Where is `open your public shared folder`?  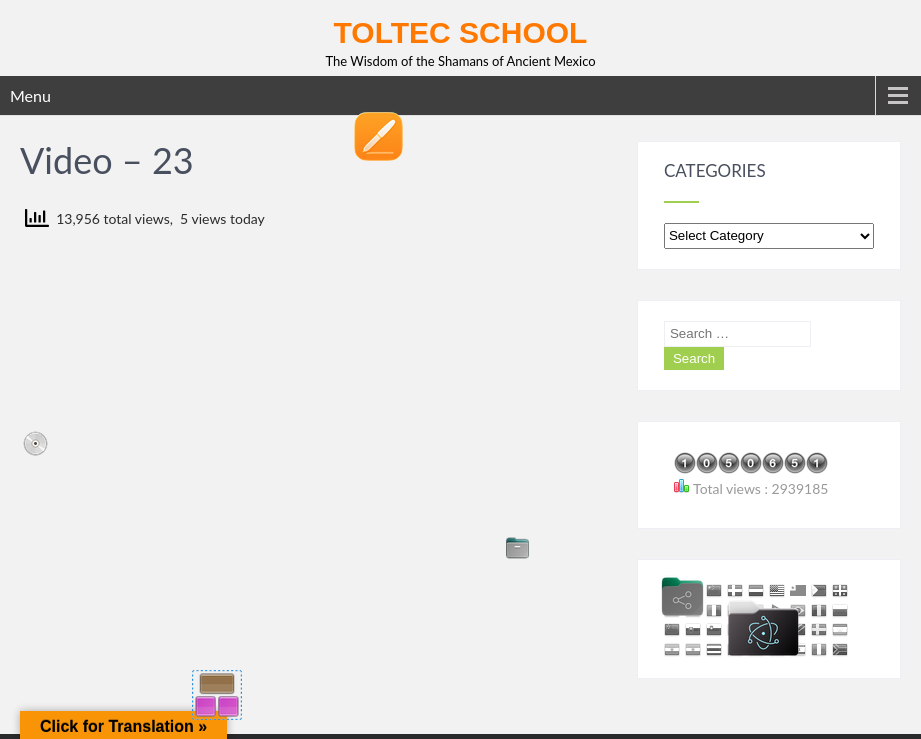
open your public shared folder is located at coordinates (682, 596).